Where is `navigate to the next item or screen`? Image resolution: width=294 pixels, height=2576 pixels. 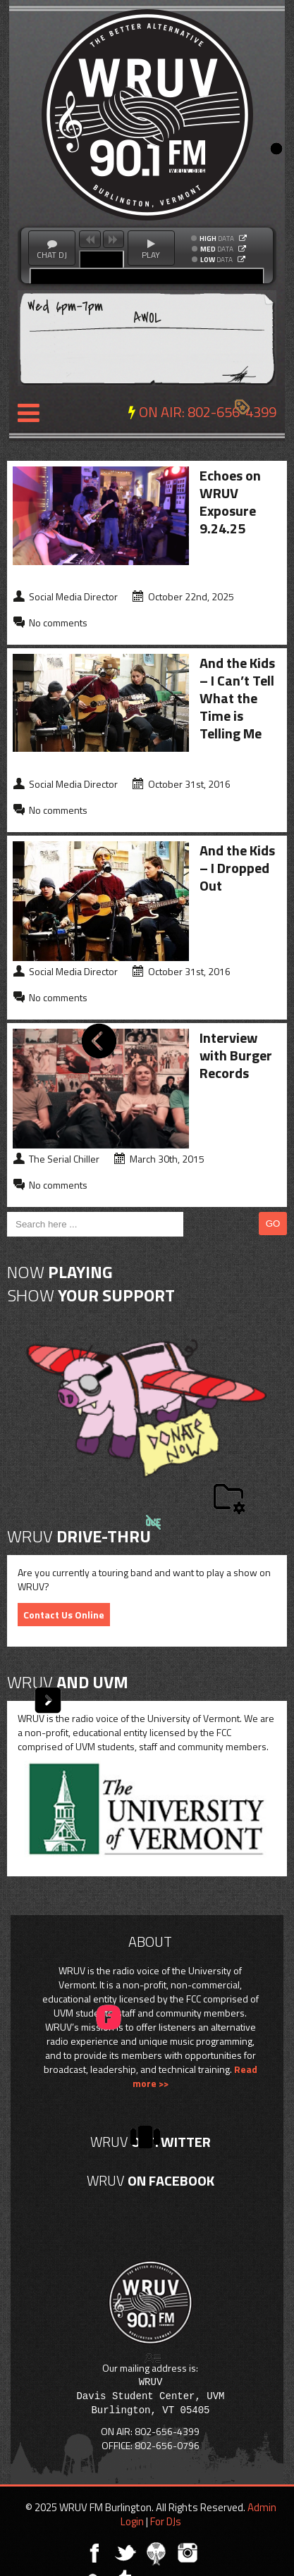
navigate to the next item or screen is located at coordinates (48, 1700).